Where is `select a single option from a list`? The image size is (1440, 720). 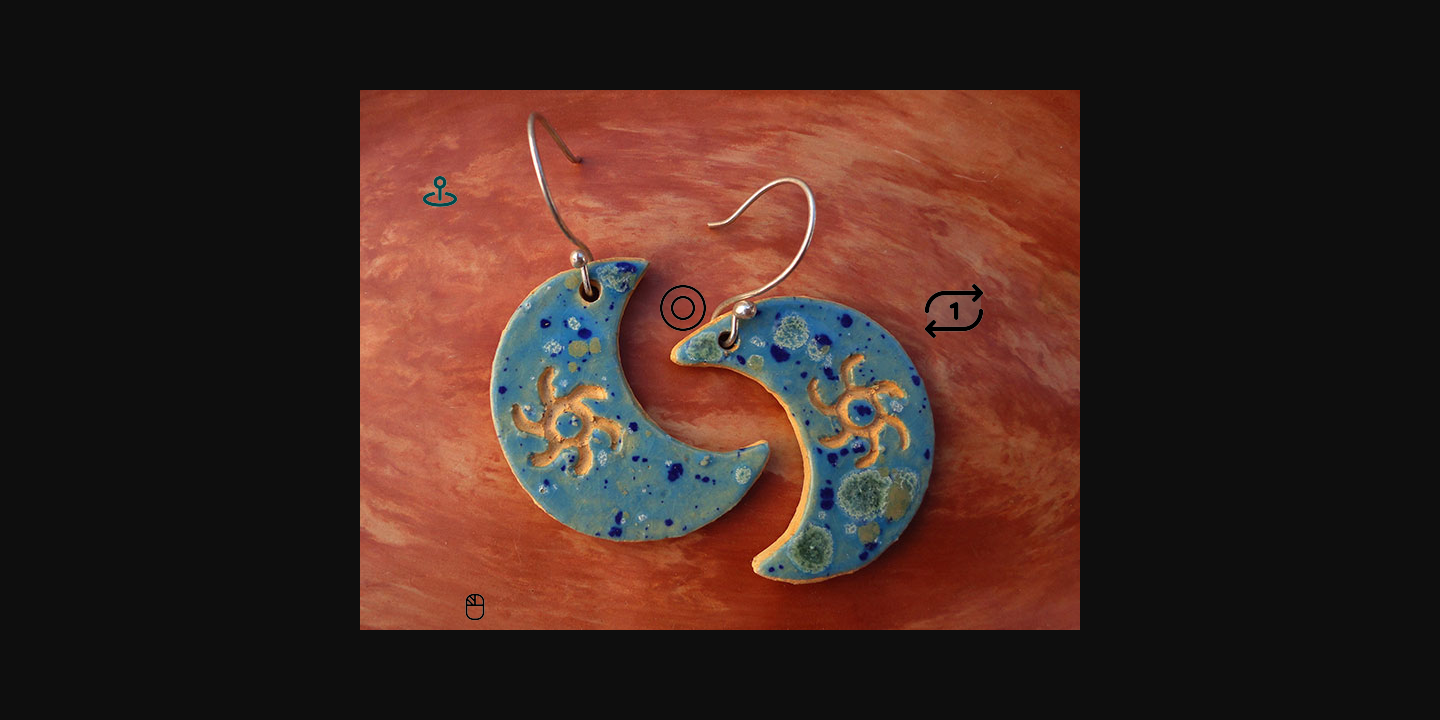 select a single option from a list is located at coordinates (683, 308).